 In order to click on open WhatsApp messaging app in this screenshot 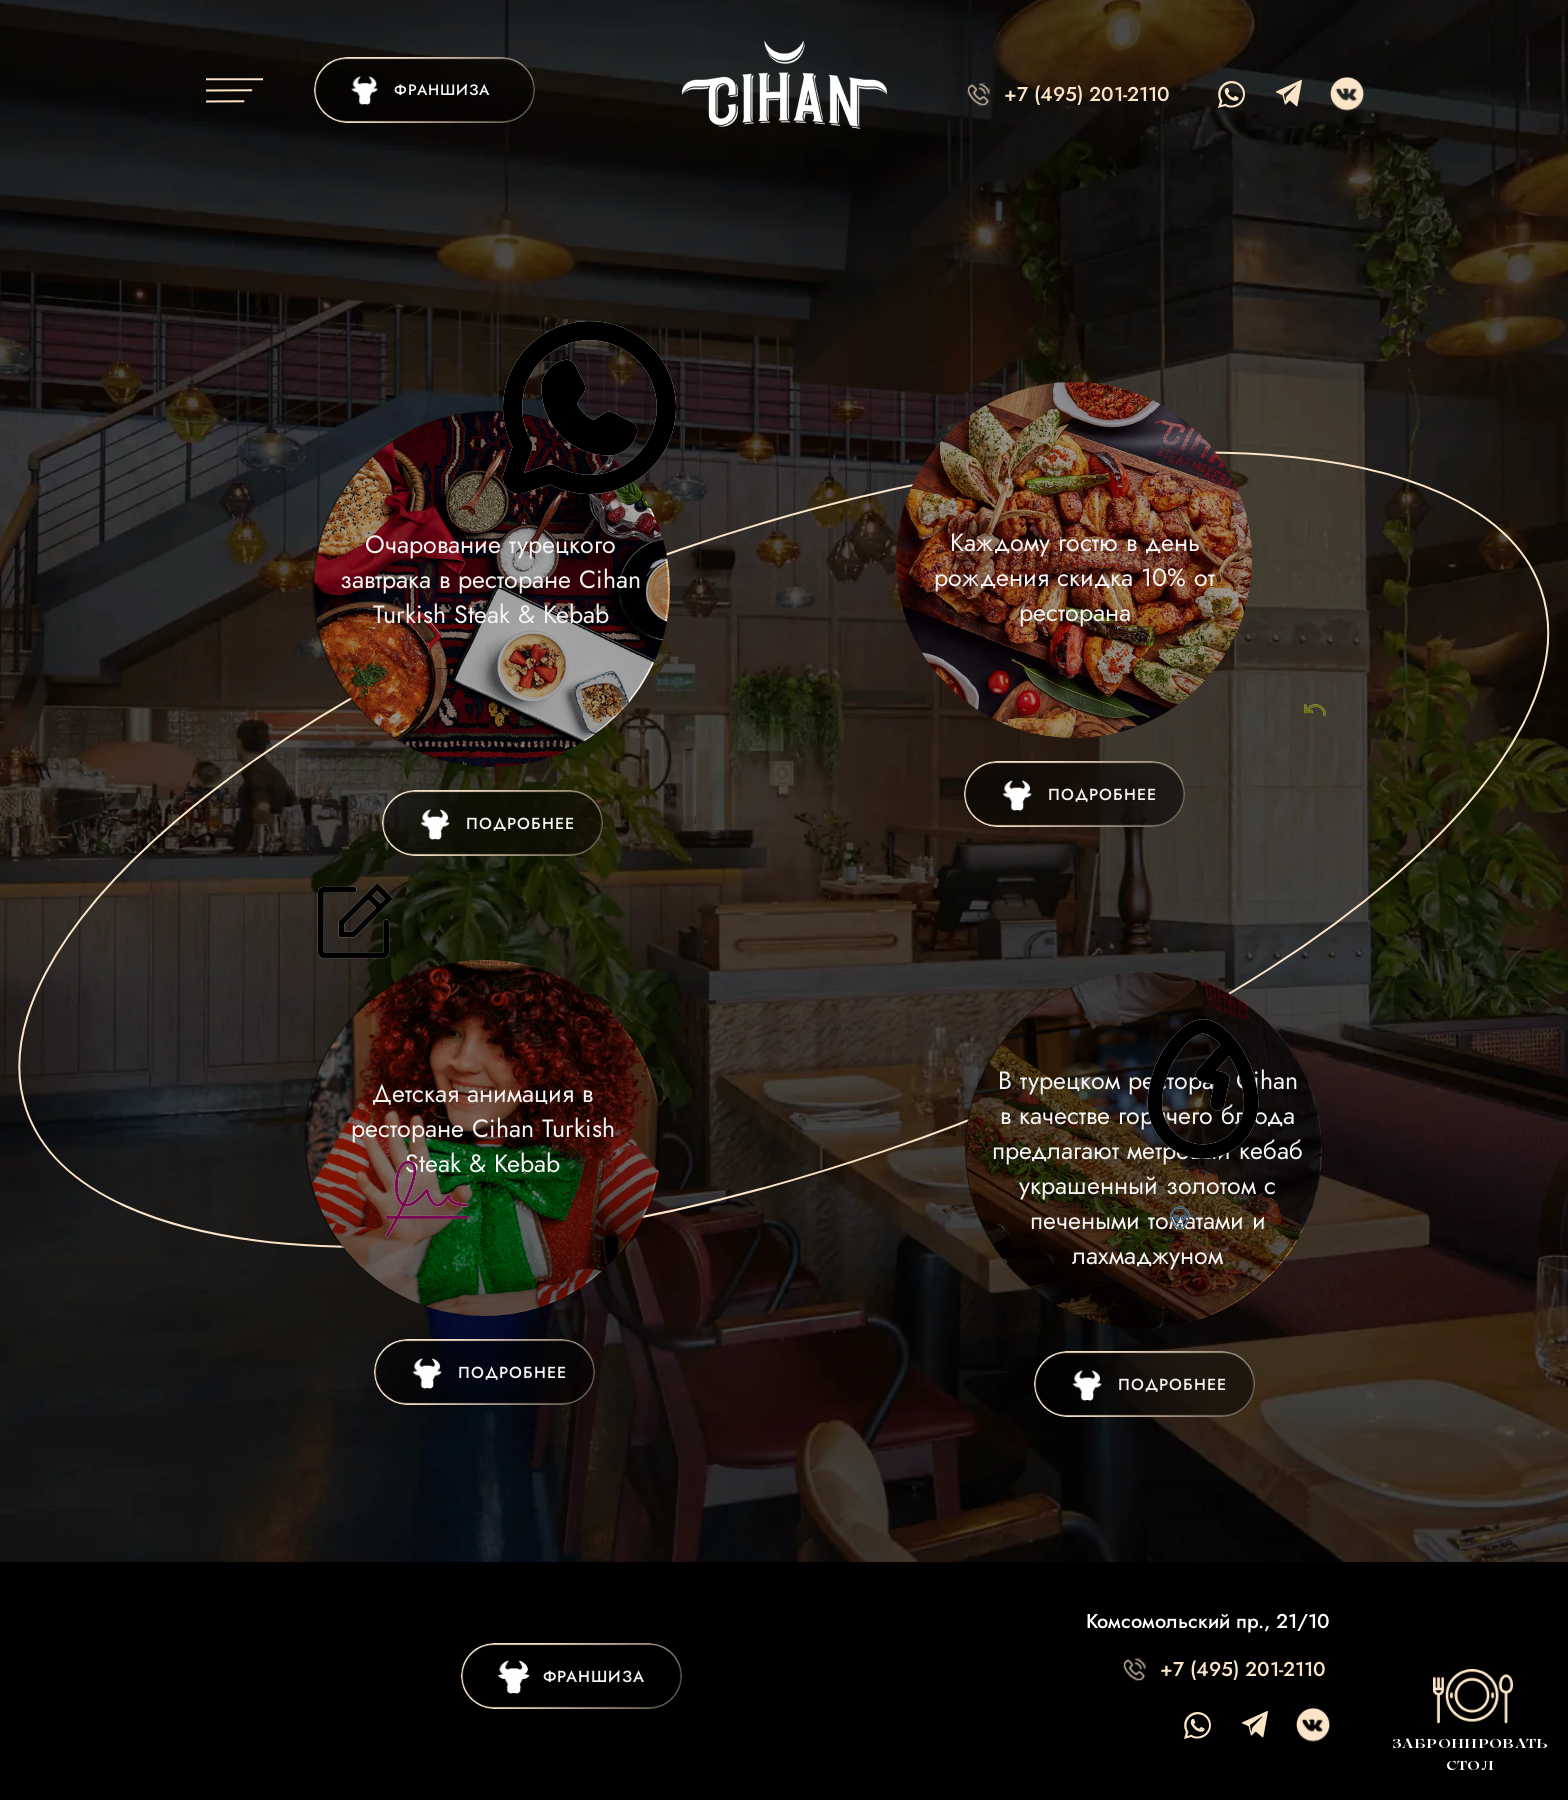, I will do `click(589, 407)`.